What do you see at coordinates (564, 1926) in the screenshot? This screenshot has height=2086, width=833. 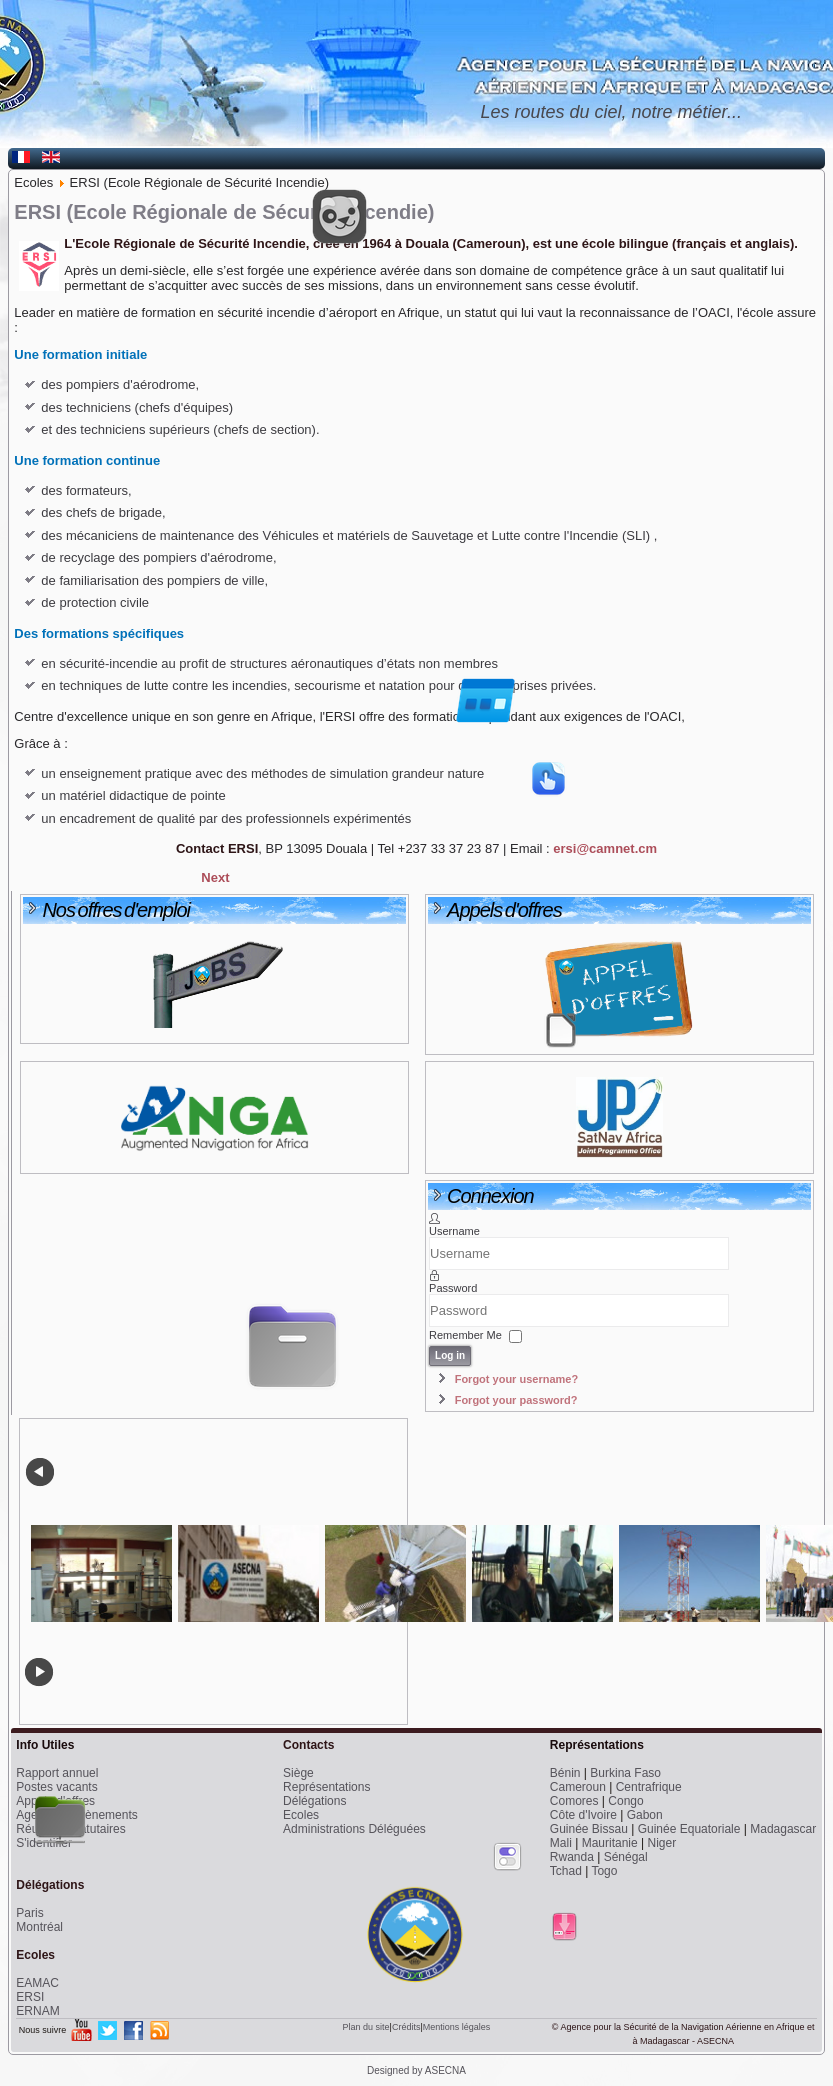 I see `open synaptic package manager` at bounding box center [564, 1926].